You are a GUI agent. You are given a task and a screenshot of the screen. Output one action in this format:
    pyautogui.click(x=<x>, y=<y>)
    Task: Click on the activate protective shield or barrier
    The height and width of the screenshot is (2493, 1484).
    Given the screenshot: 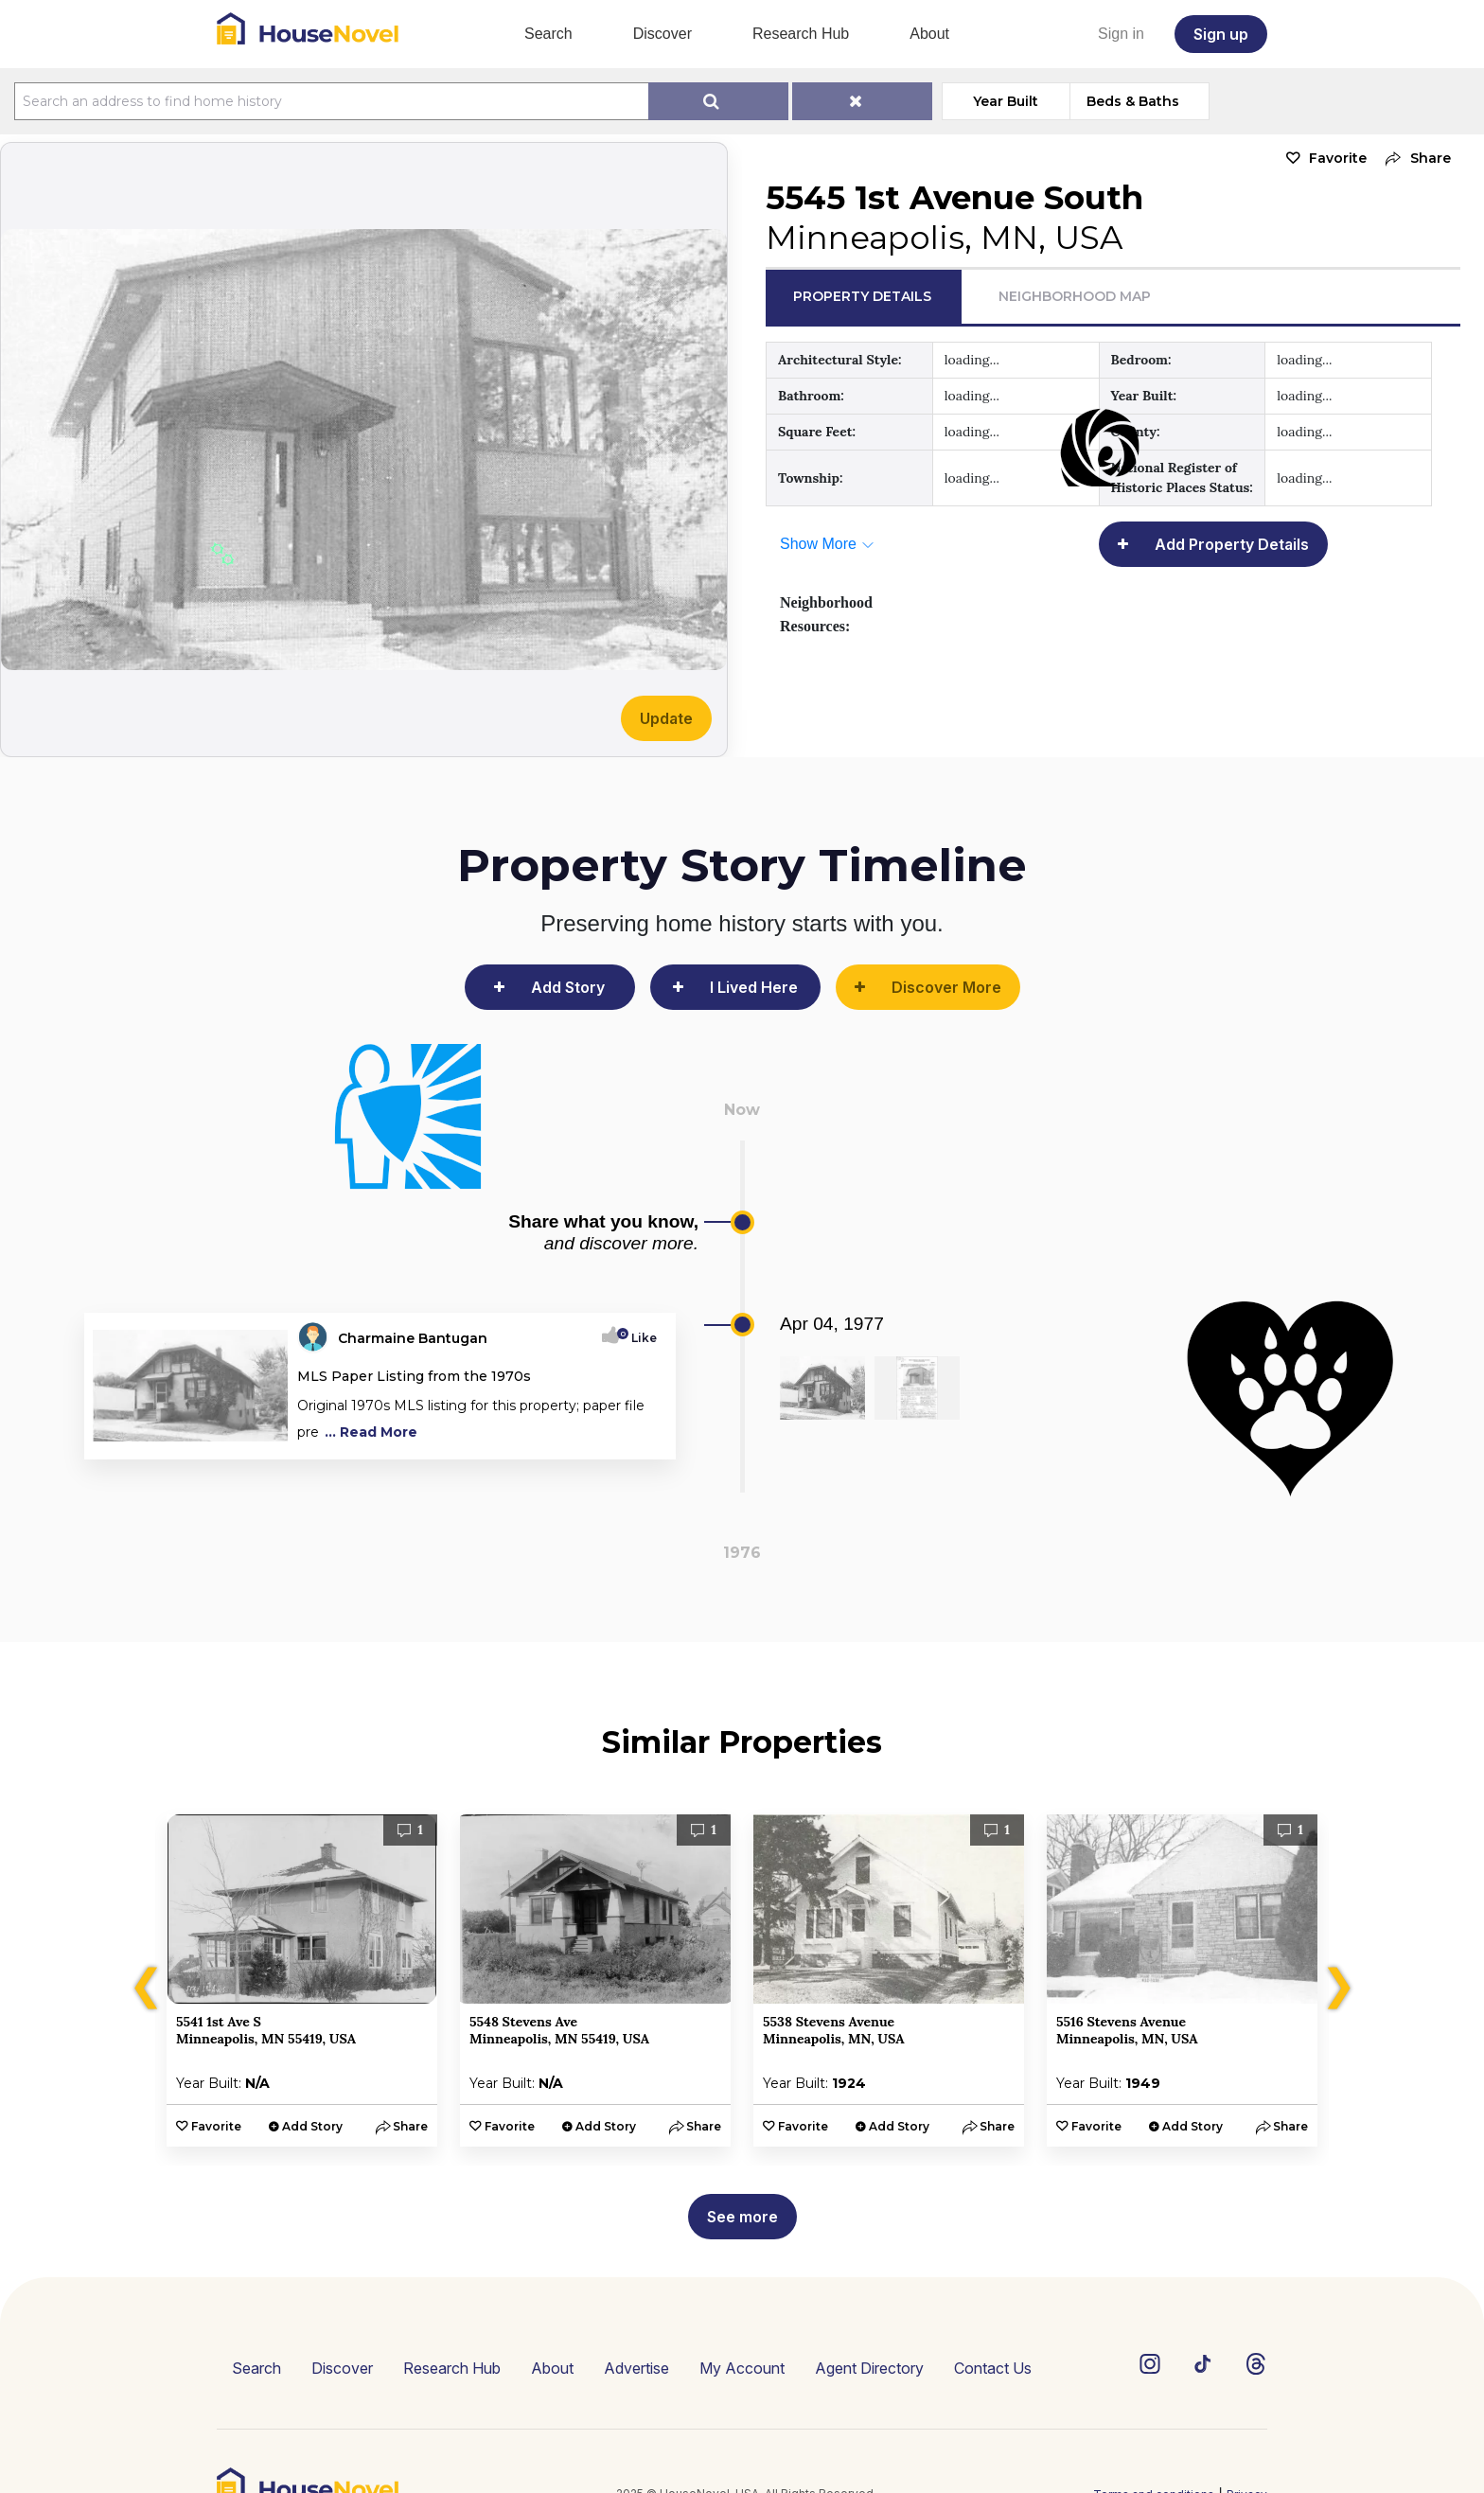 What is the action you would take?
    pyautogui.click(x=408, y=1116)
    